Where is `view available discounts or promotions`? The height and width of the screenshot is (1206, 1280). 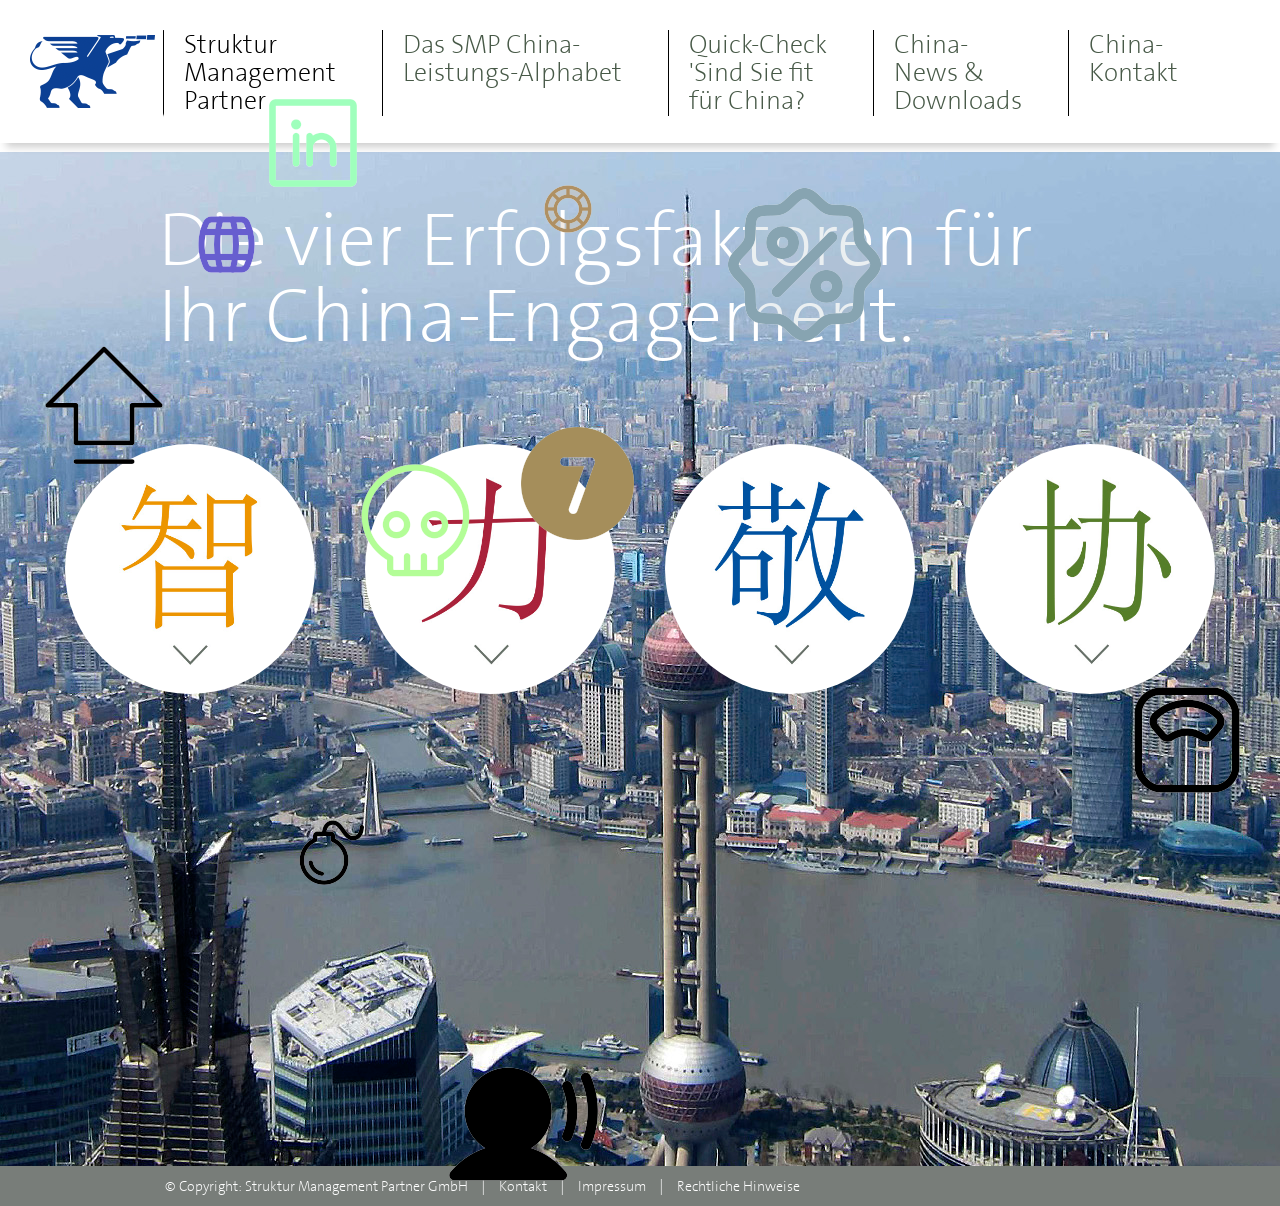 view available discounts or promotions is located at coordinates (804, 264).